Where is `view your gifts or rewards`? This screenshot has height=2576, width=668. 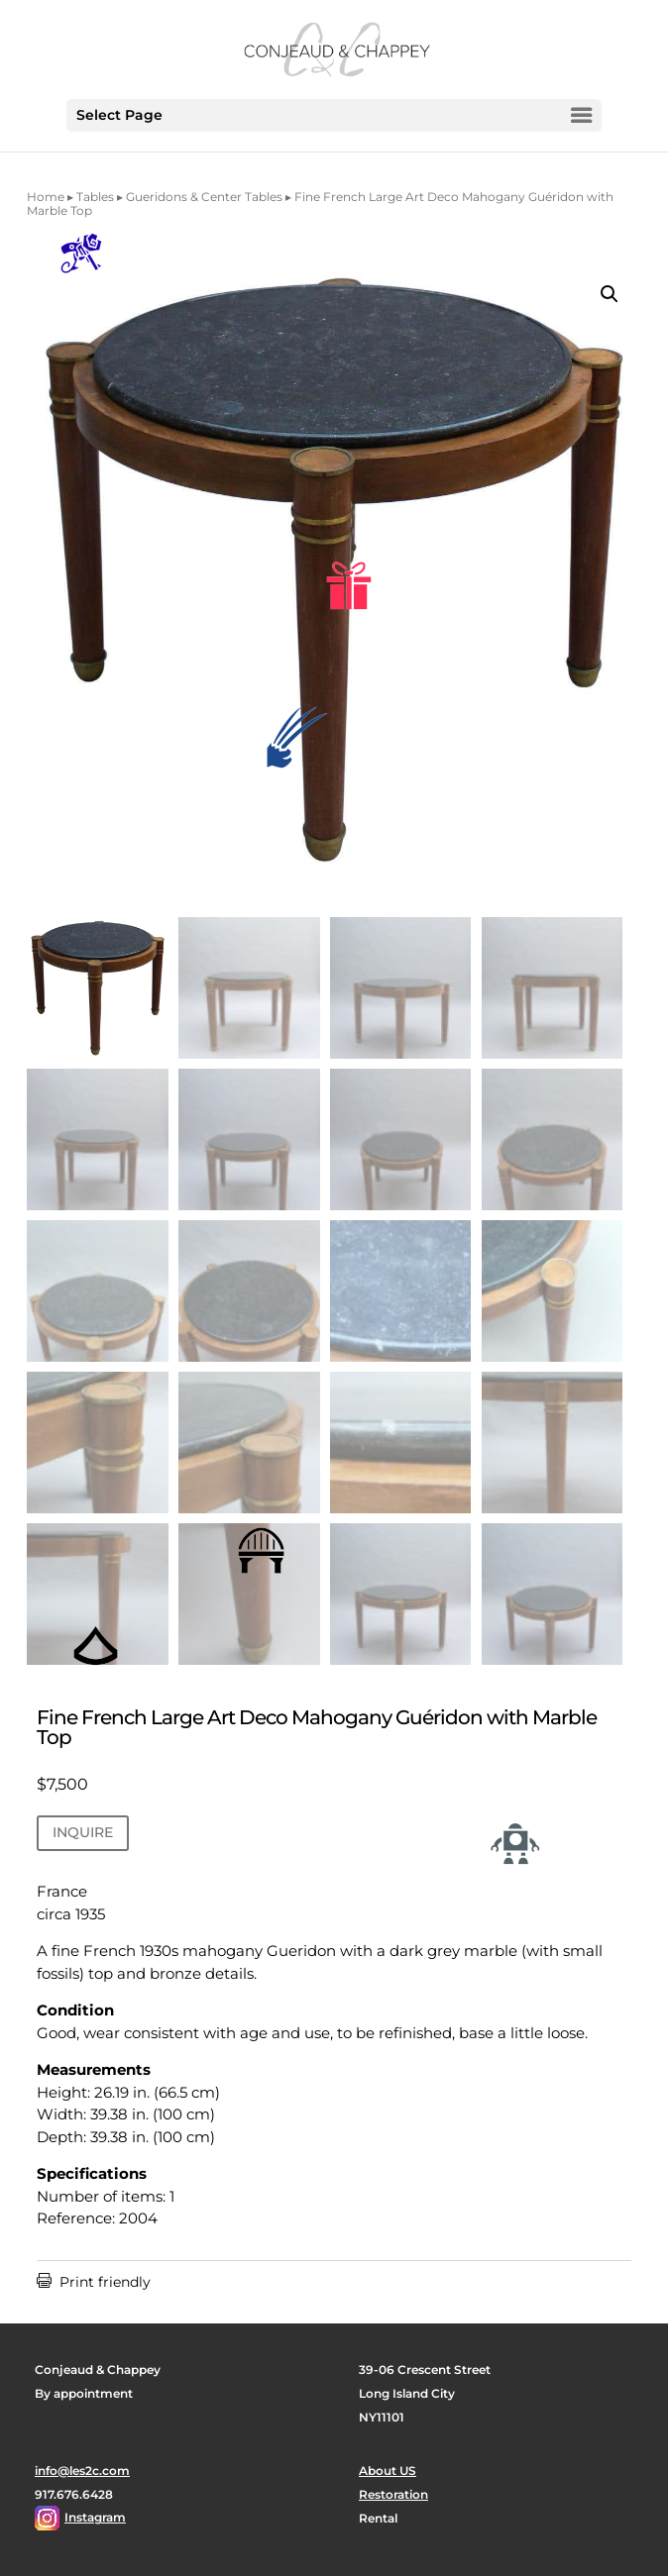
view your gifts or rewards is located at coordinates (349, 583).